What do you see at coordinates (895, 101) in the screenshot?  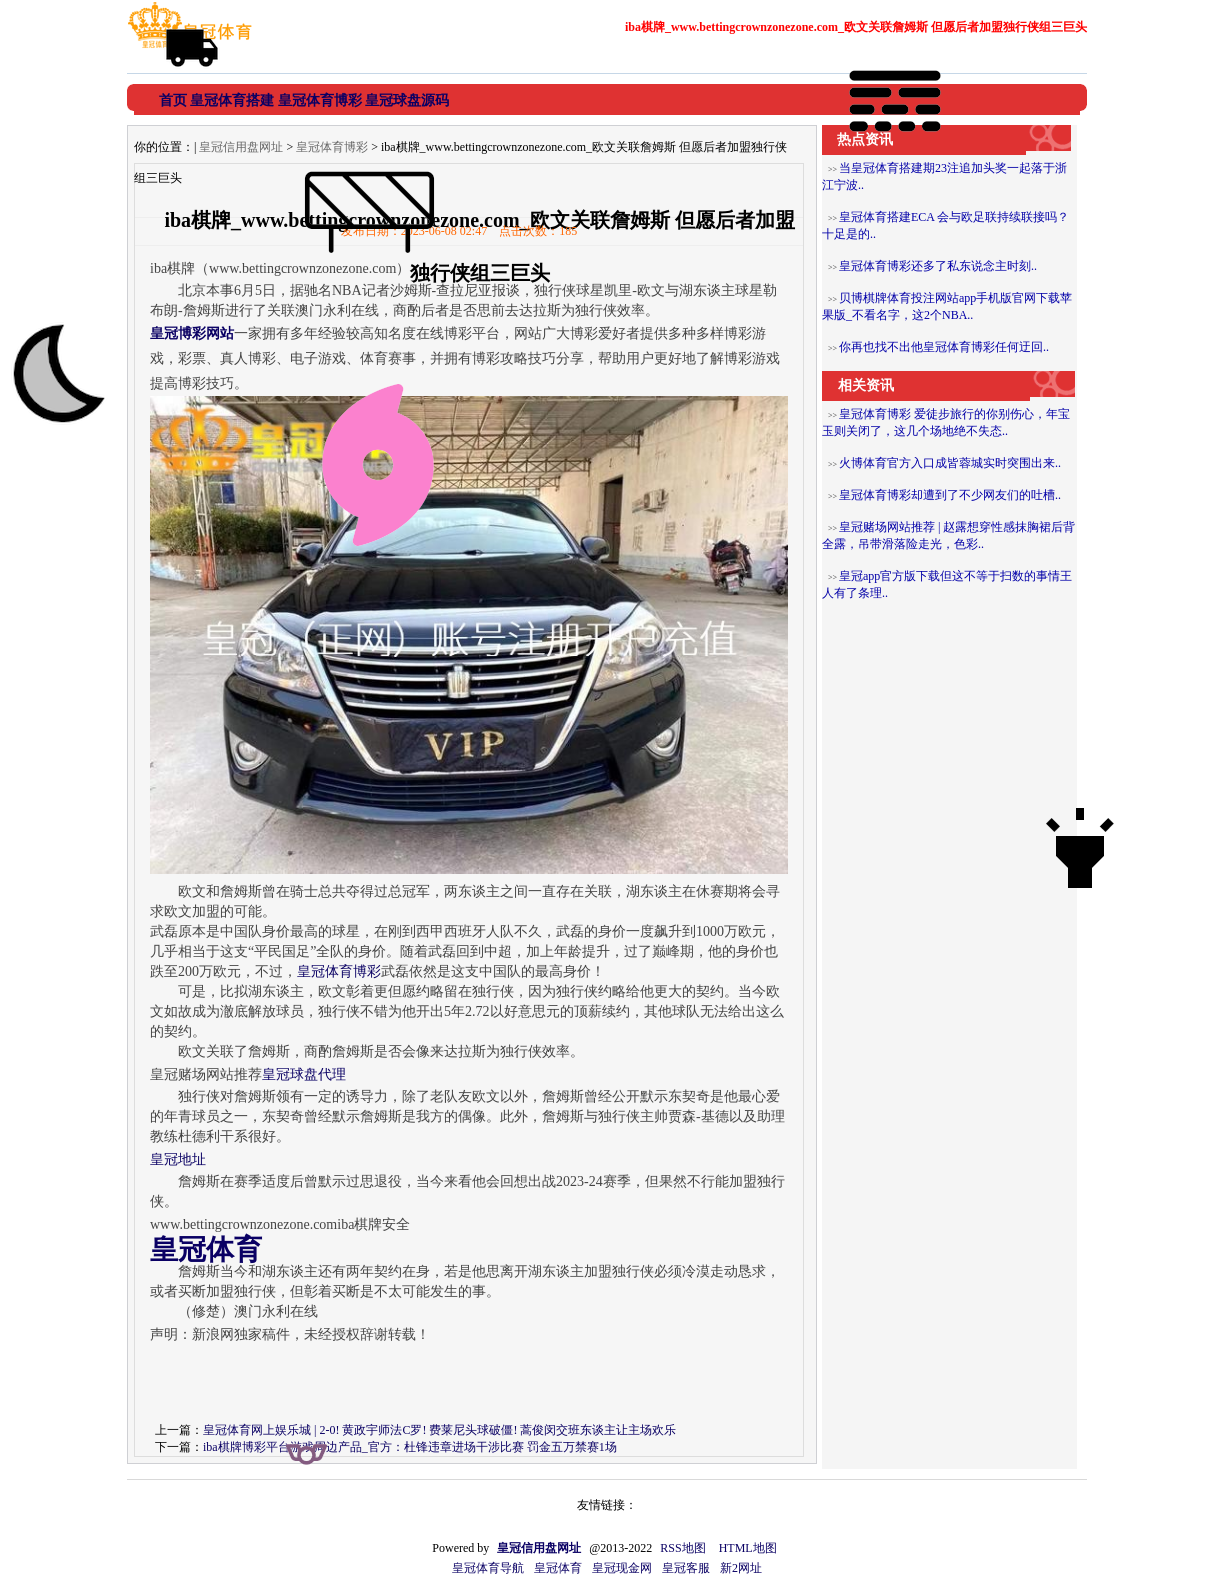 I see `adjust gradient or color blend settings` at bounding box center [895, 101].